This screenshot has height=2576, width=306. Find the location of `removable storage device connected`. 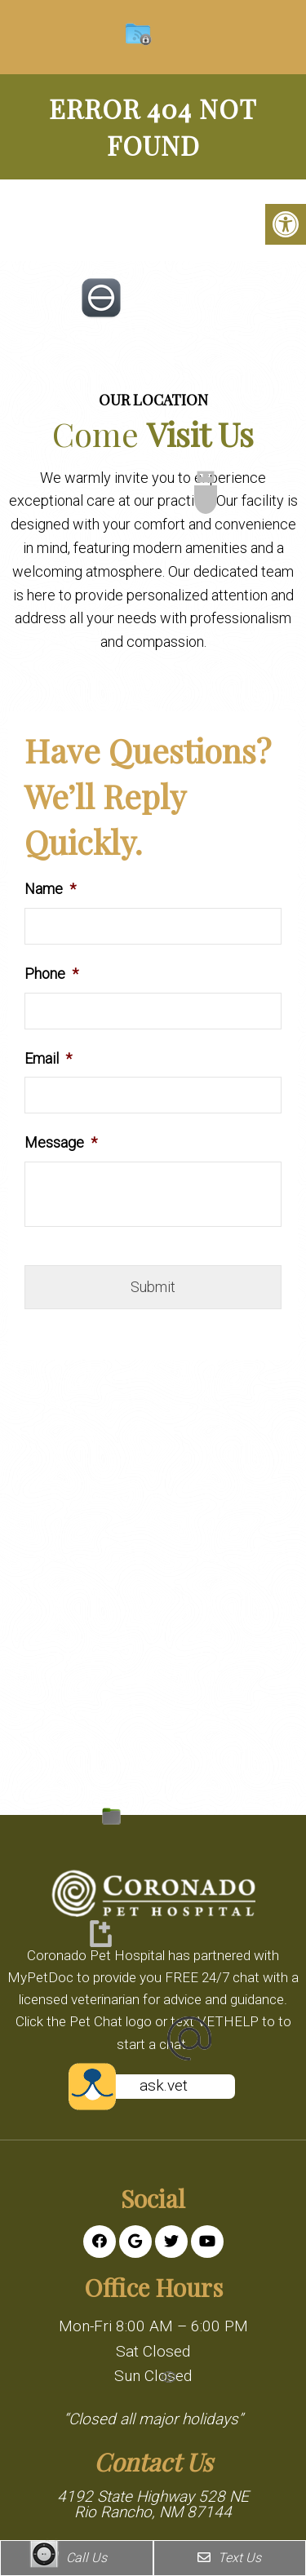

removable storage device connected is located at coordinates (206, 491).